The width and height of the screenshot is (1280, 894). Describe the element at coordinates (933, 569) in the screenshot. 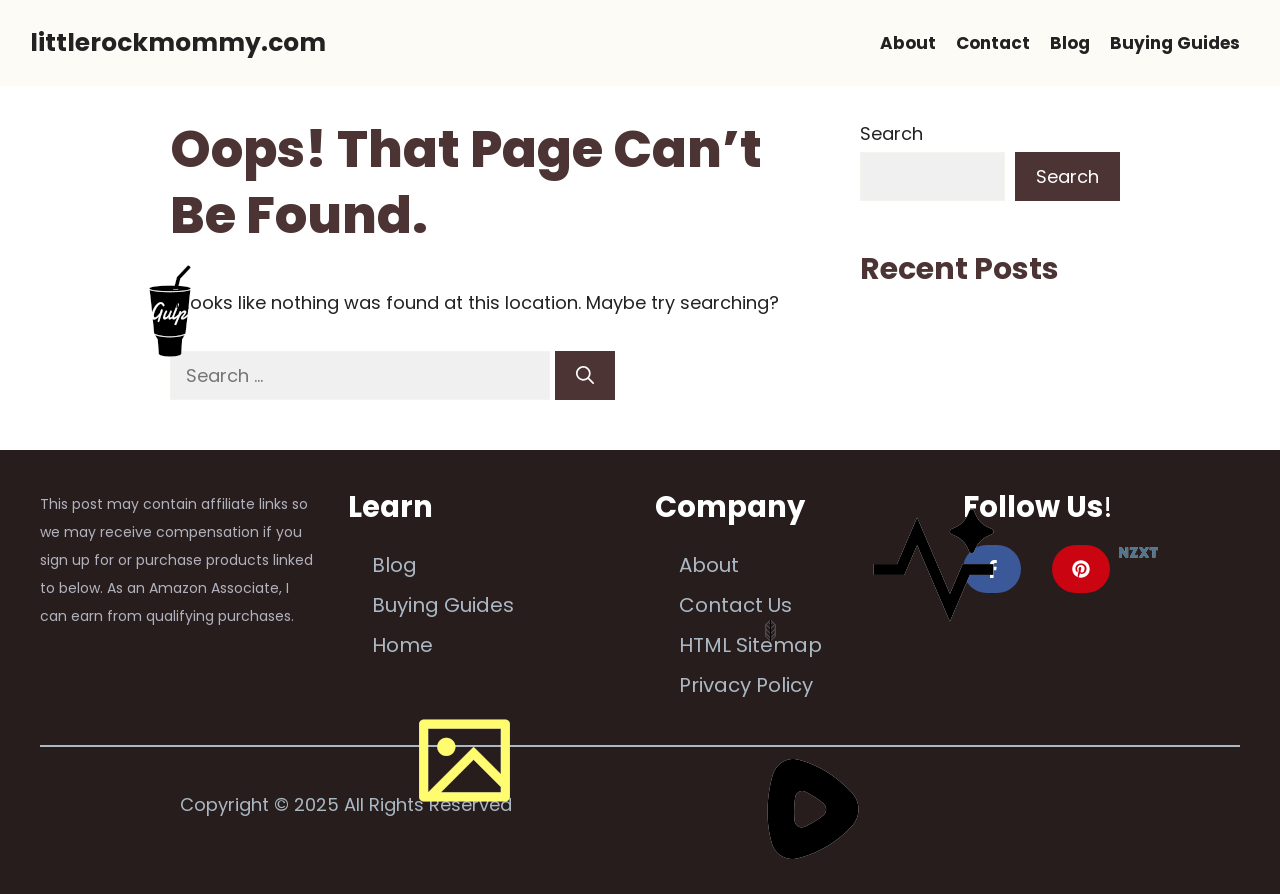

I see `access AI-powered health monitoring` at that location.